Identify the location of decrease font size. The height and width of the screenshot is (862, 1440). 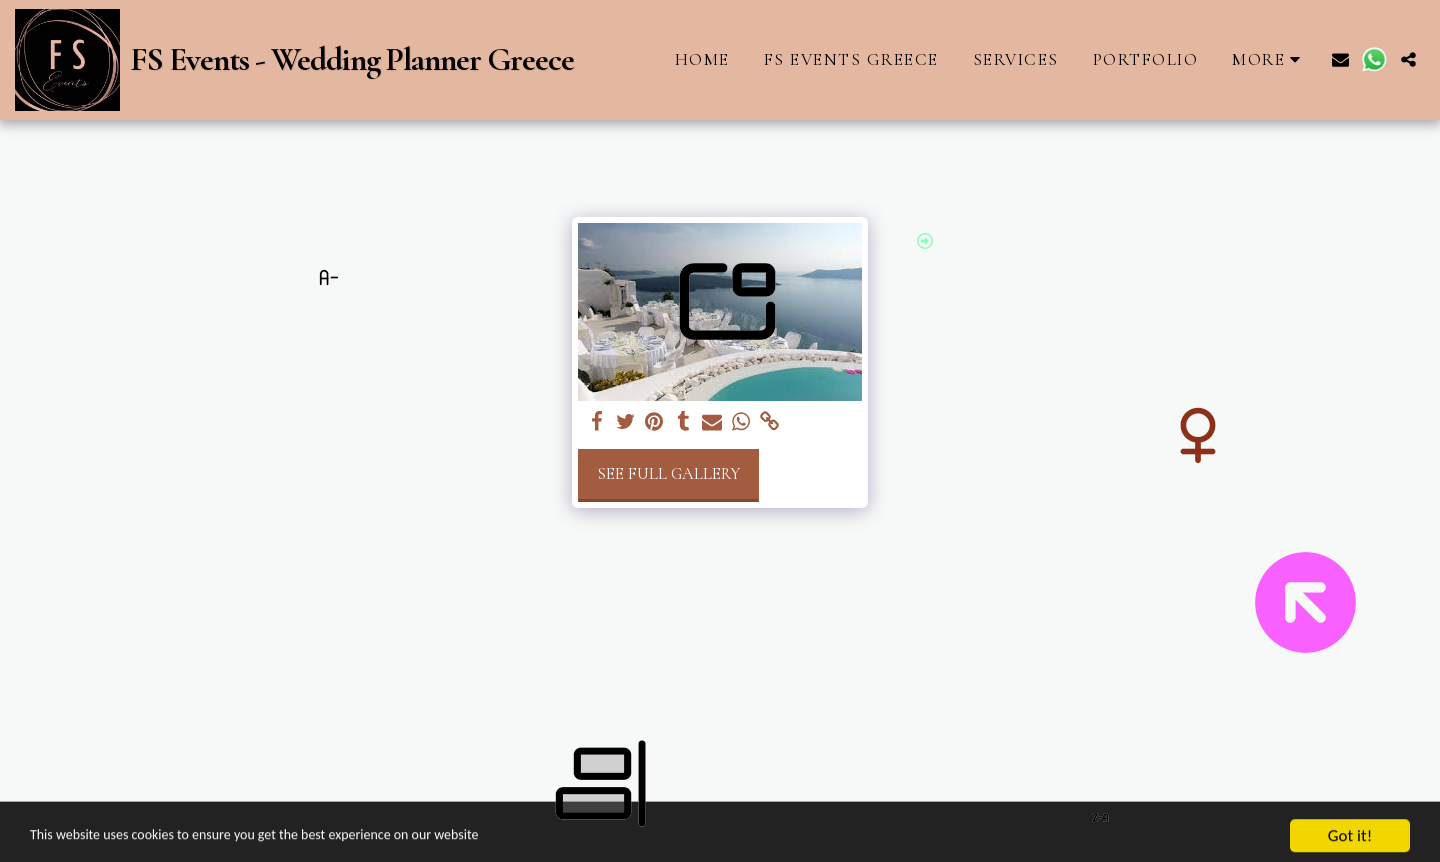
(328, 277).